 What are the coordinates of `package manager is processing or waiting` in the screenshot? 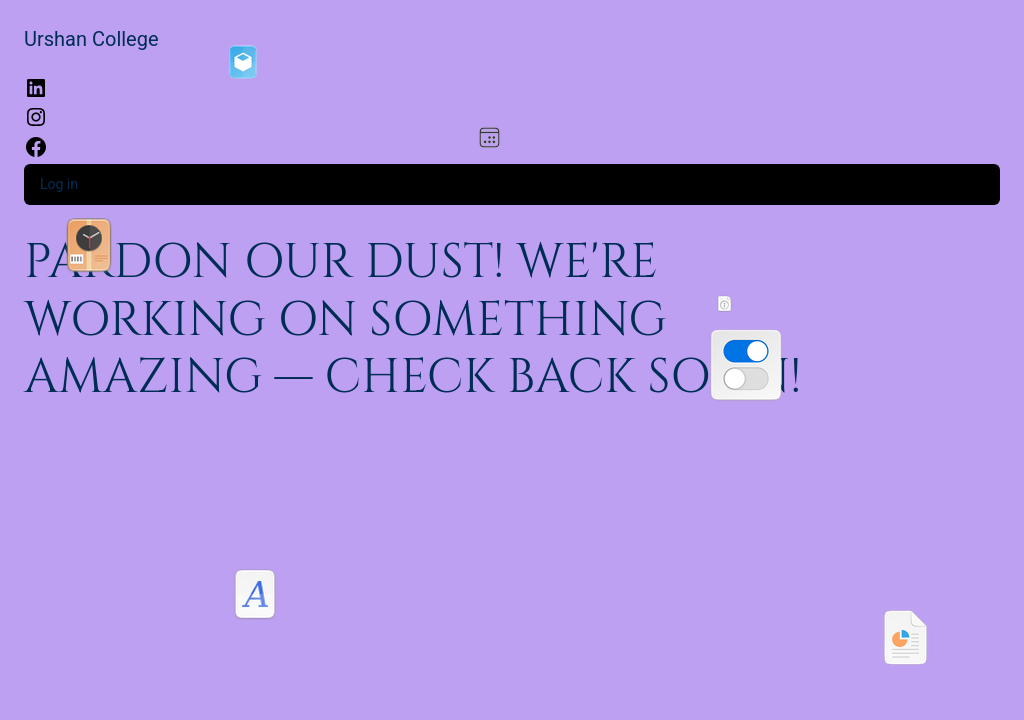 It's located at (89, 245).